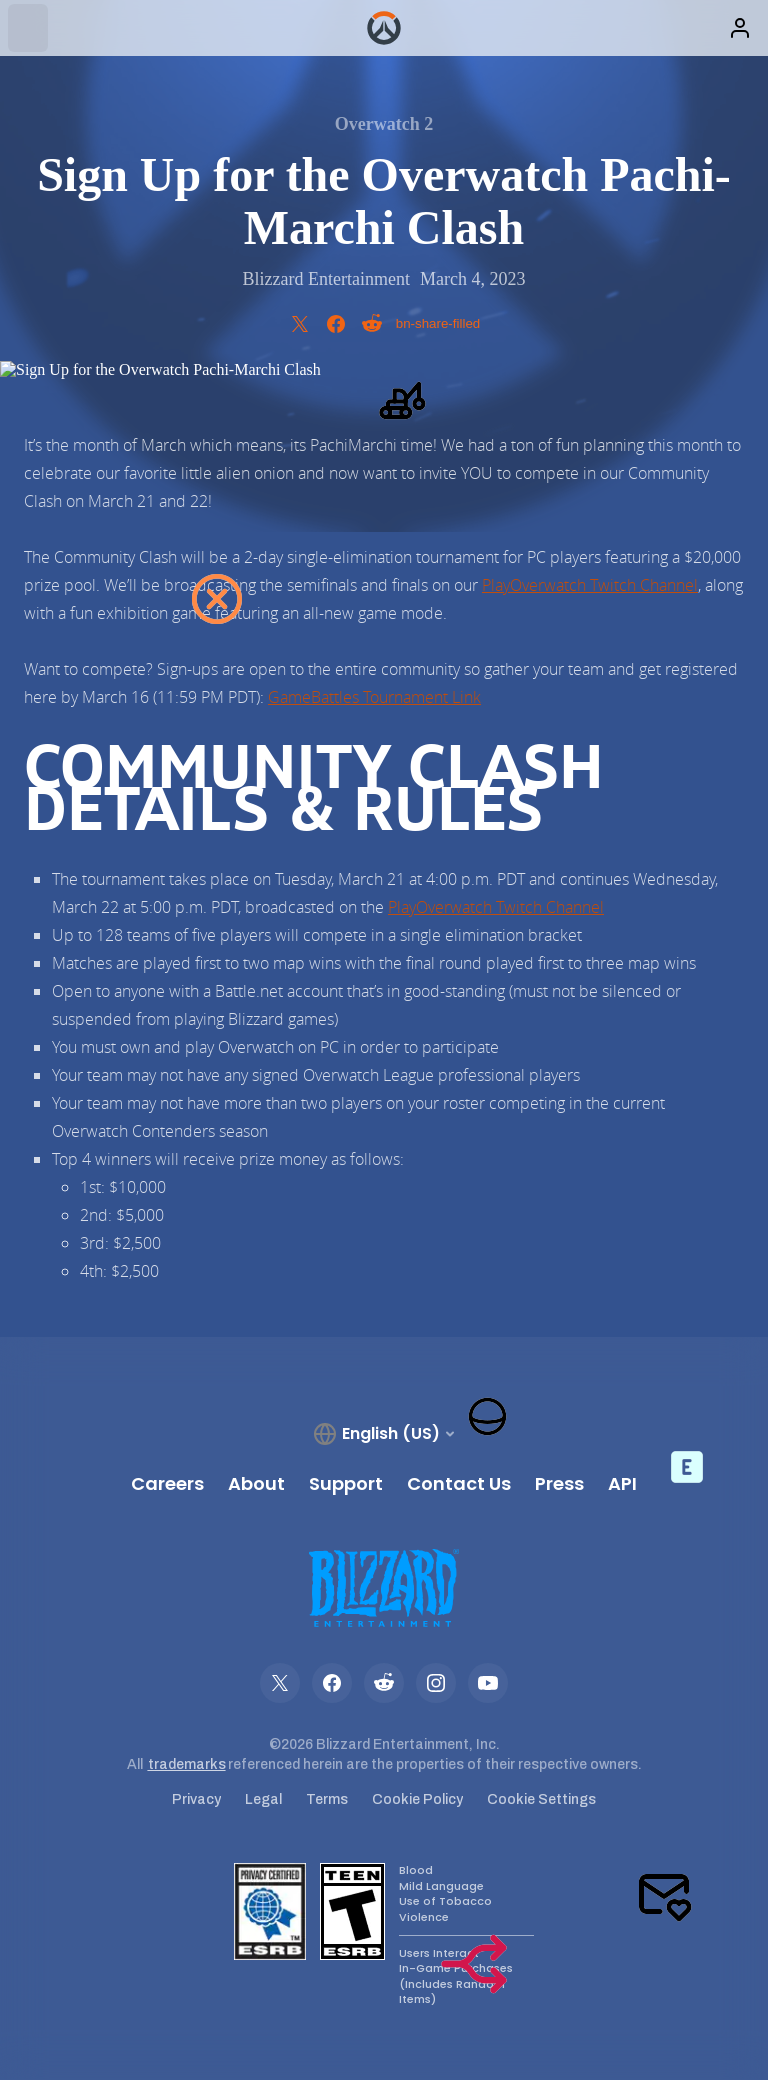  What do you see at coordinates (664, 1894) in the screenshot?
I see `view favorite or loved emails` at bounding box center [664, 1894].